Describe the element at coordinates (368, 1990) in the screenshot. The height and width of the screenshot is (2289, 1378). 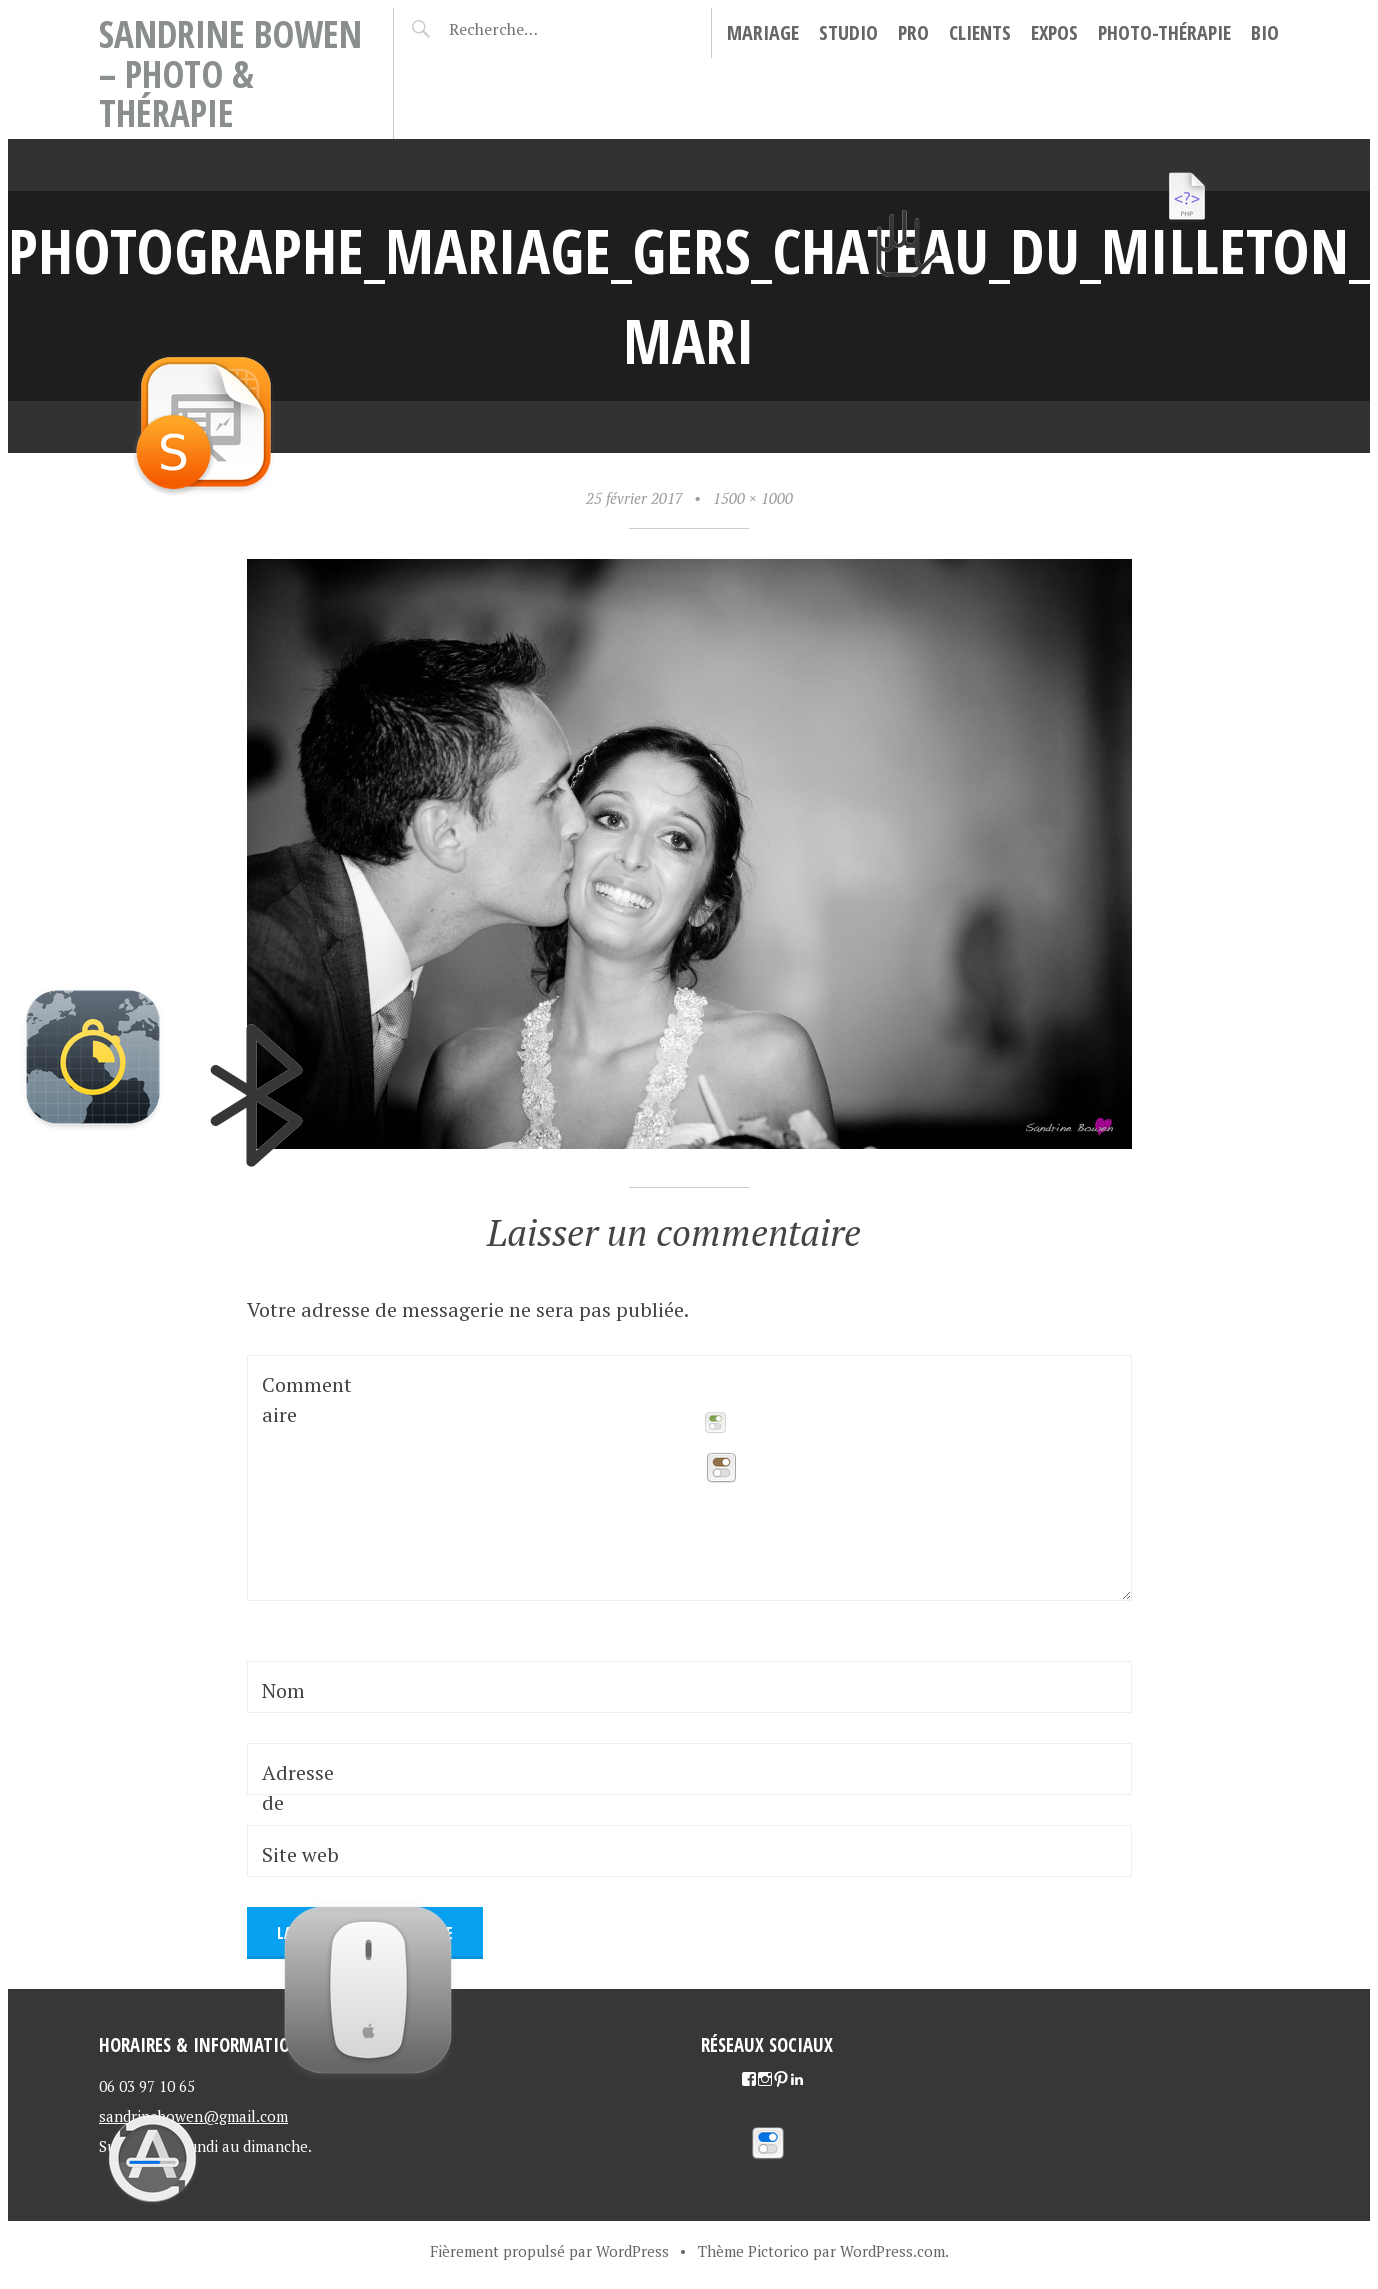
I see `open mouse settings and preferences` at that location.